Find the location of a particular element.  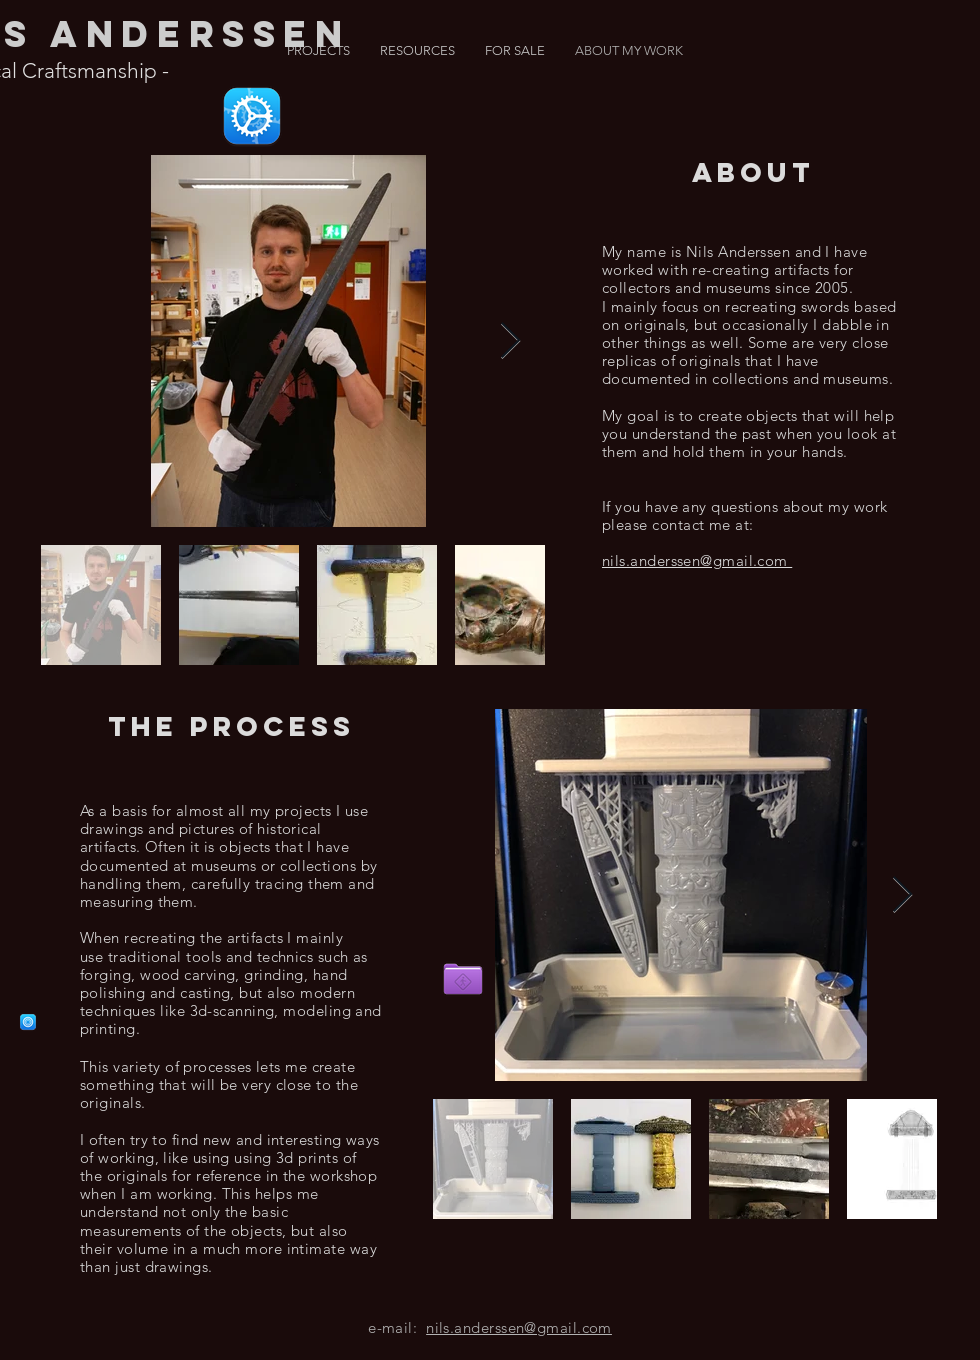

open software center or app store is located at coordinates (252, 116).